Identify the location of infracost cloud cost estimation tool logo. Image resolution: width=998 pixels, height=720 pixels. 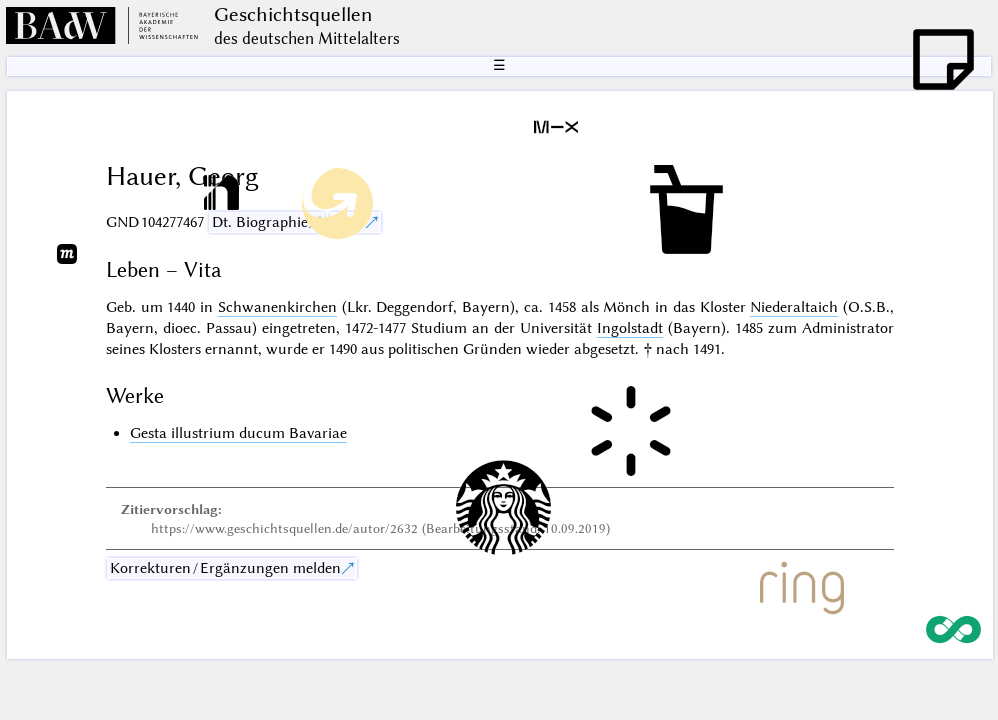
(221, 192).